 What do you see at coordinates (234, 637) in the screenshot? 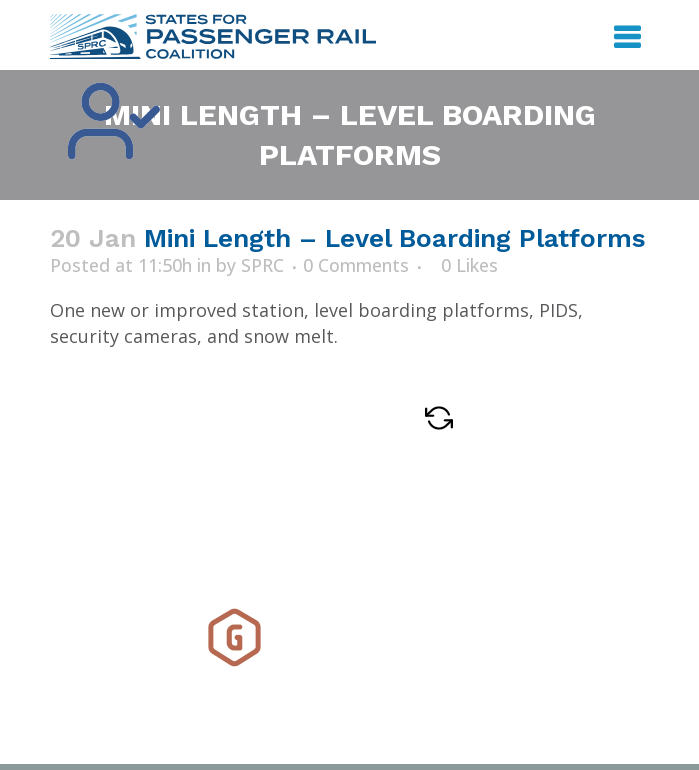
I see `indicates a "G" rating or classification` at bounding box center [234, 637].